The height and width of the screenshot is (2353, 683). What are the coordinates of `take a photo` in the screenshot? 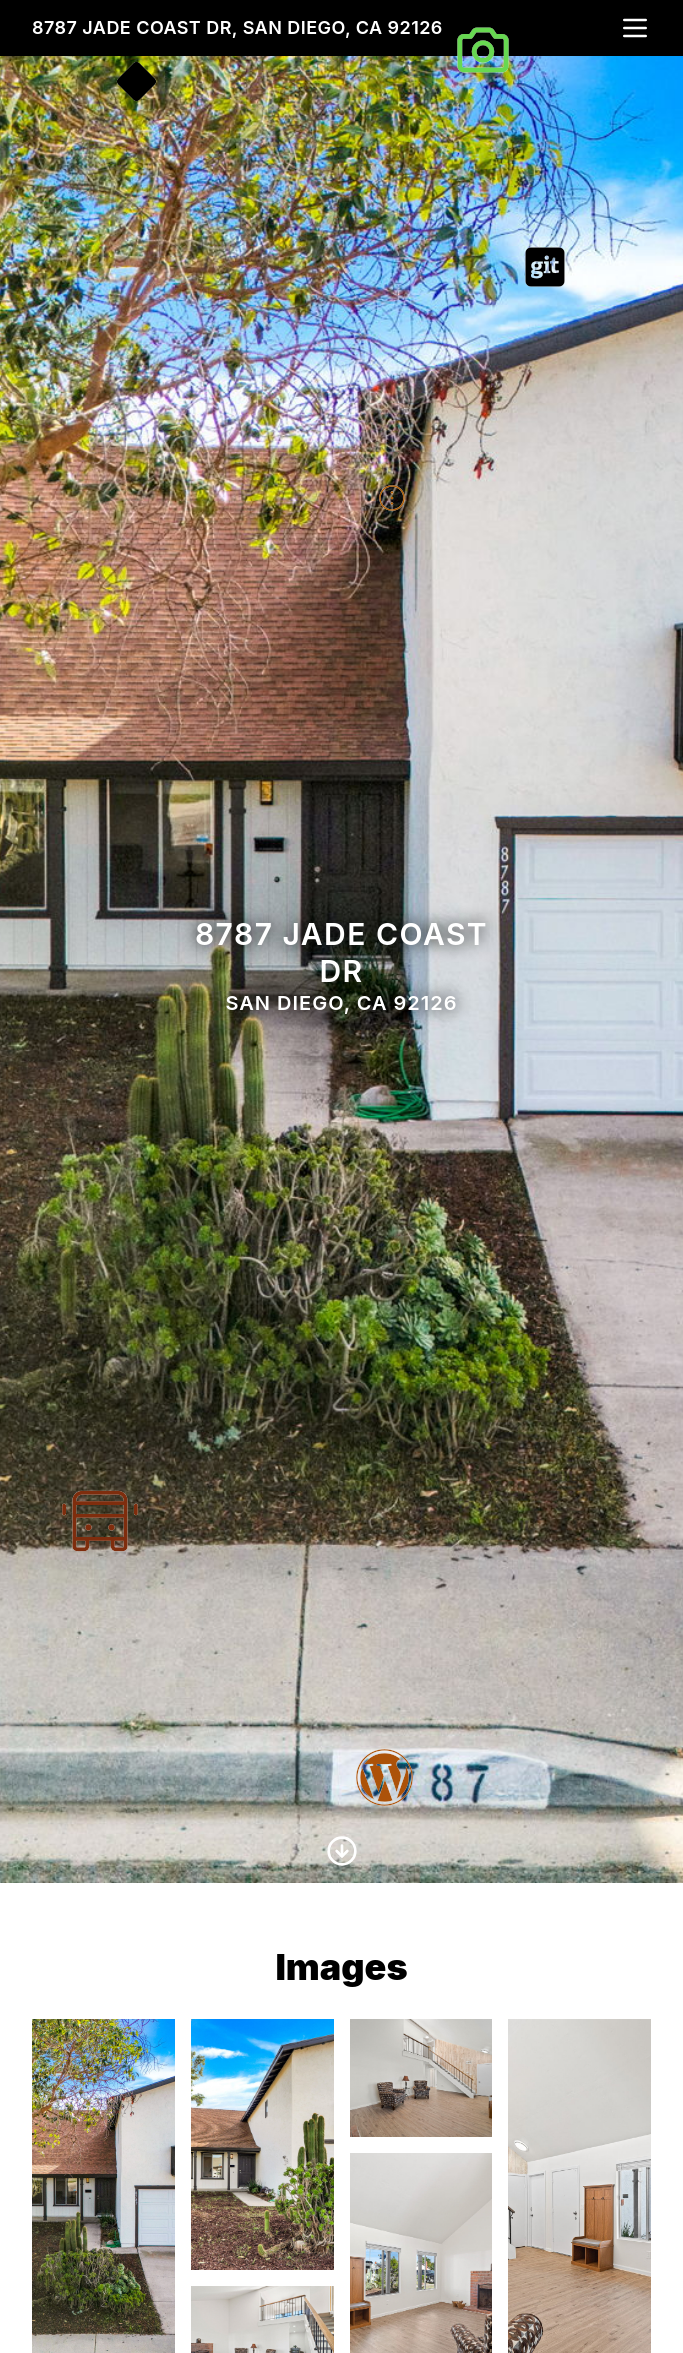 It's located at (483, 50).